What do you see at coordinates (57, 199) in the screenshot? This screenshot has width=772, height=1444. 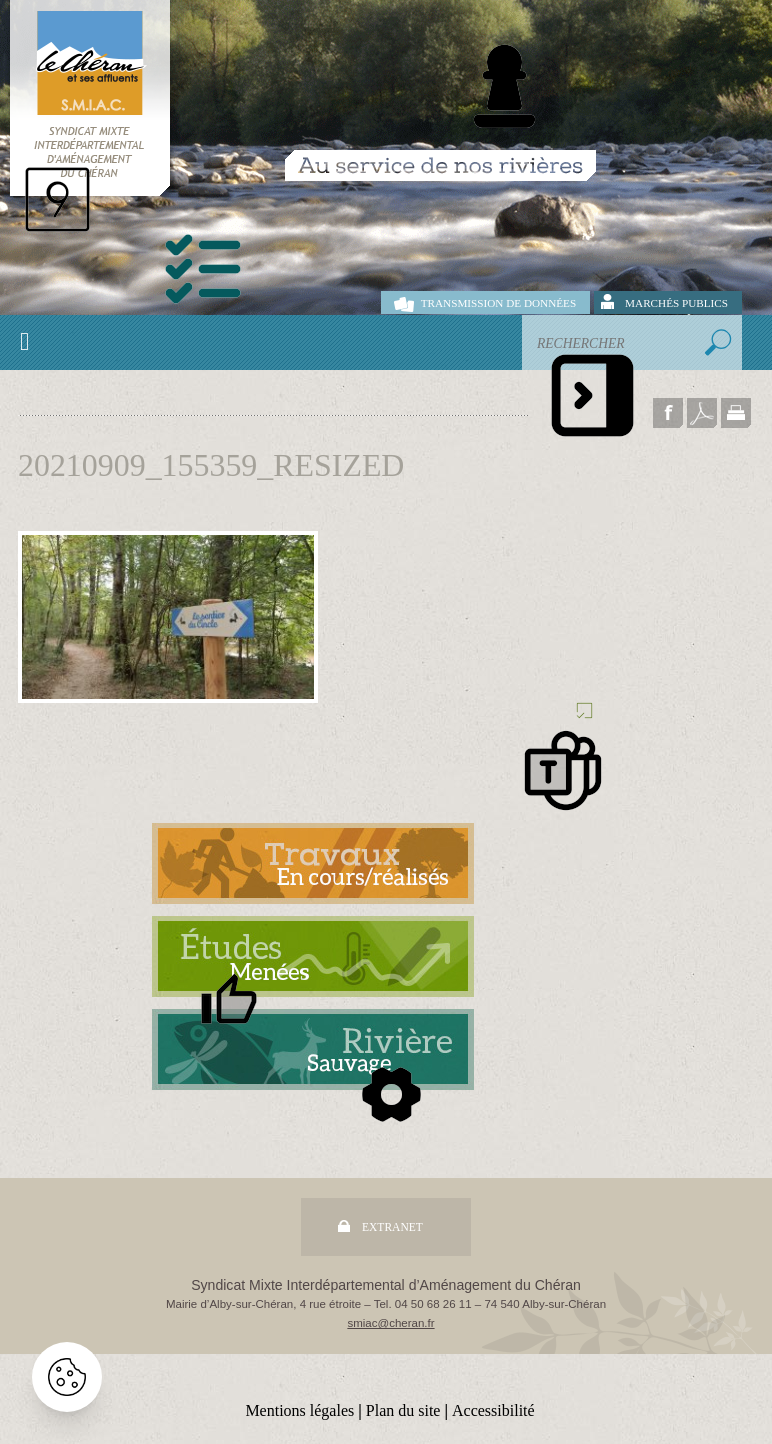 I see `select number nine from a numeric keypad` at bounding box center [57, 199].